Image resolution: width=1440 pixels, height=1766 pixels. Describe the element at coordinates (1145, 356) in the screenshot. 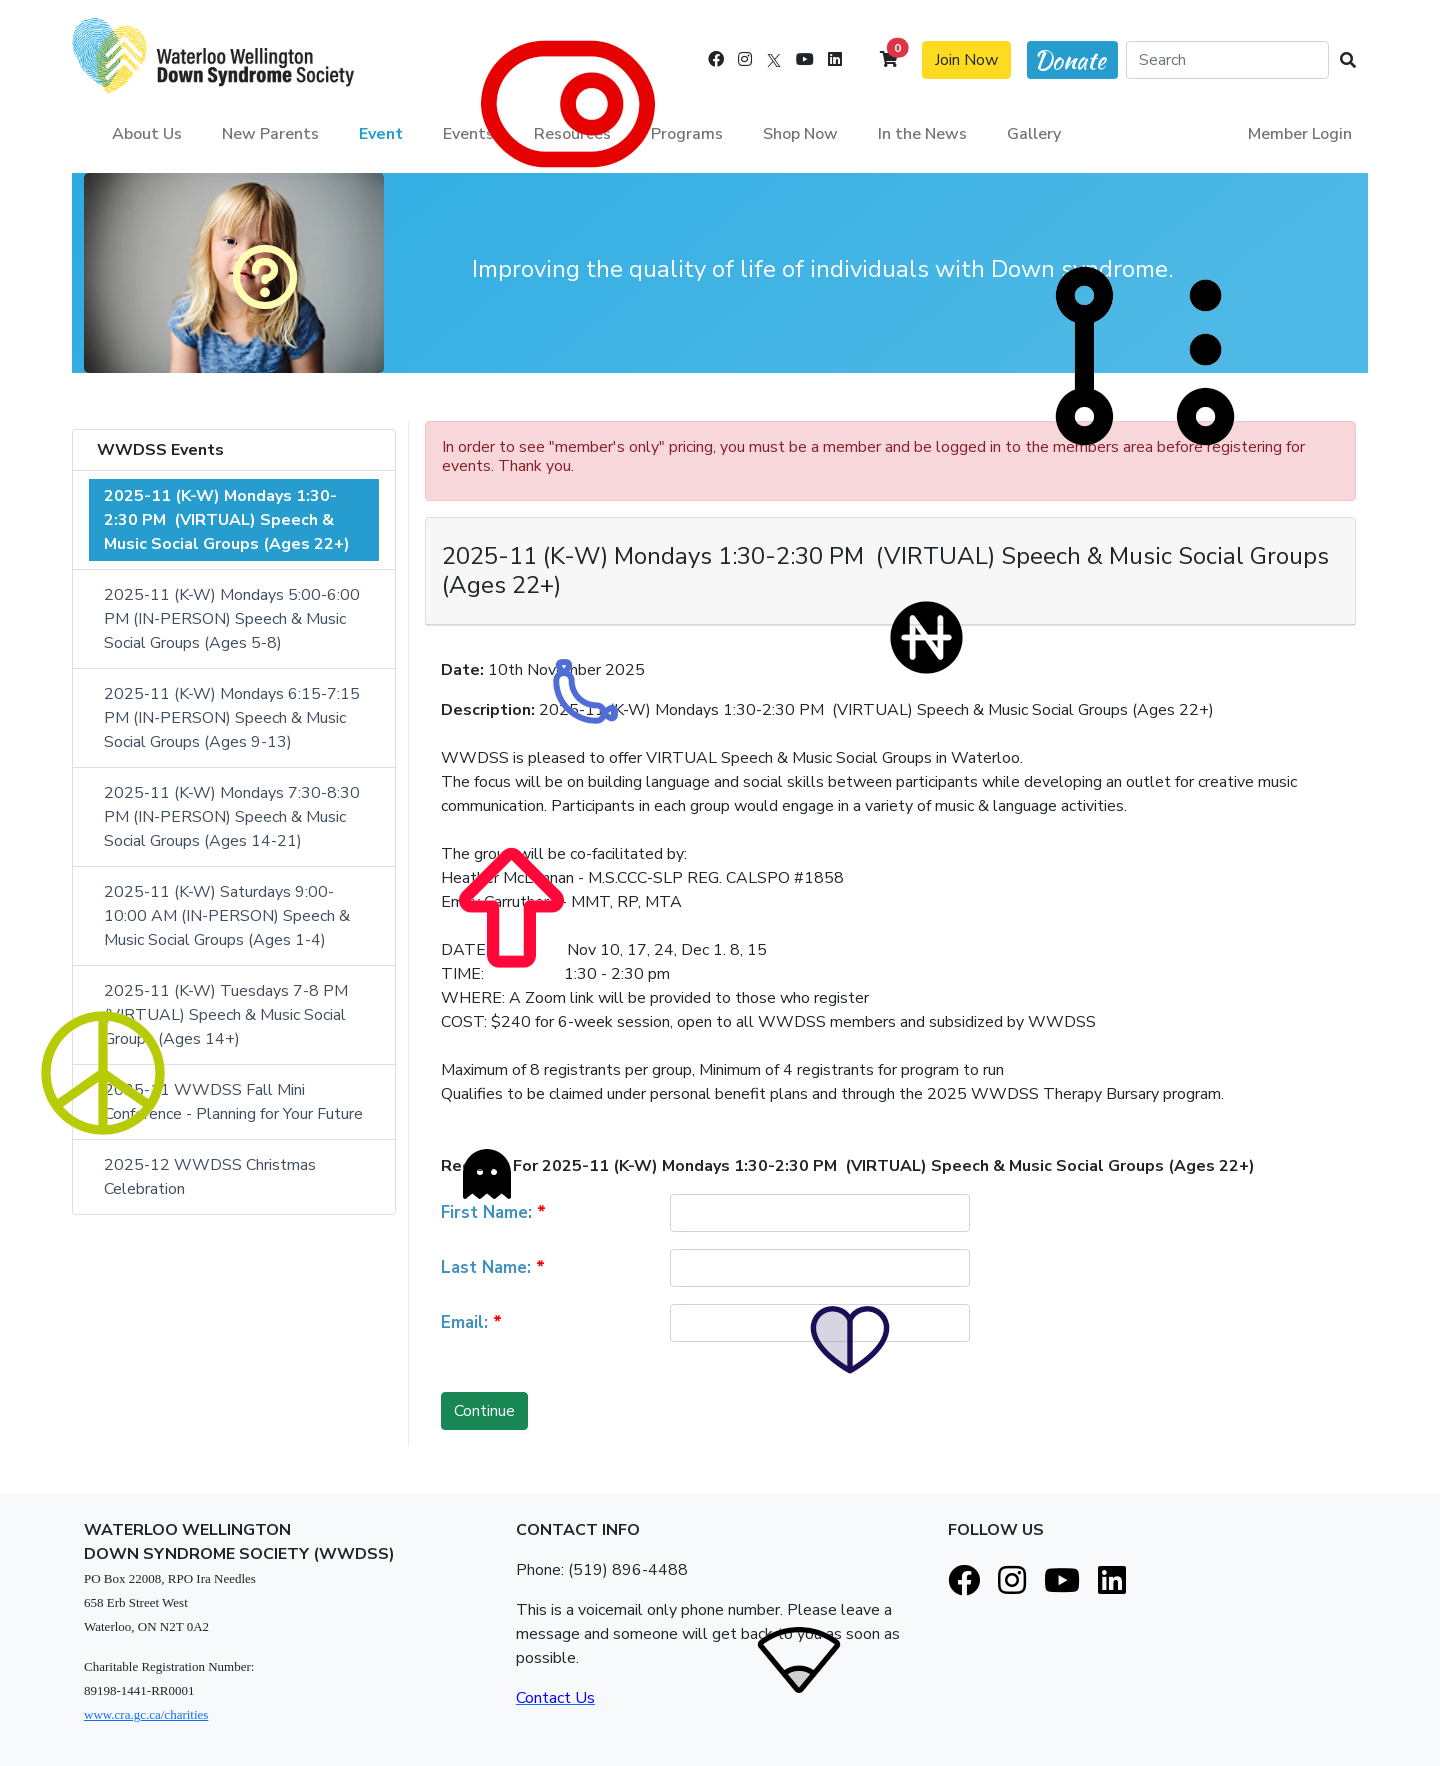

I see `create a draft pull request` at that location.